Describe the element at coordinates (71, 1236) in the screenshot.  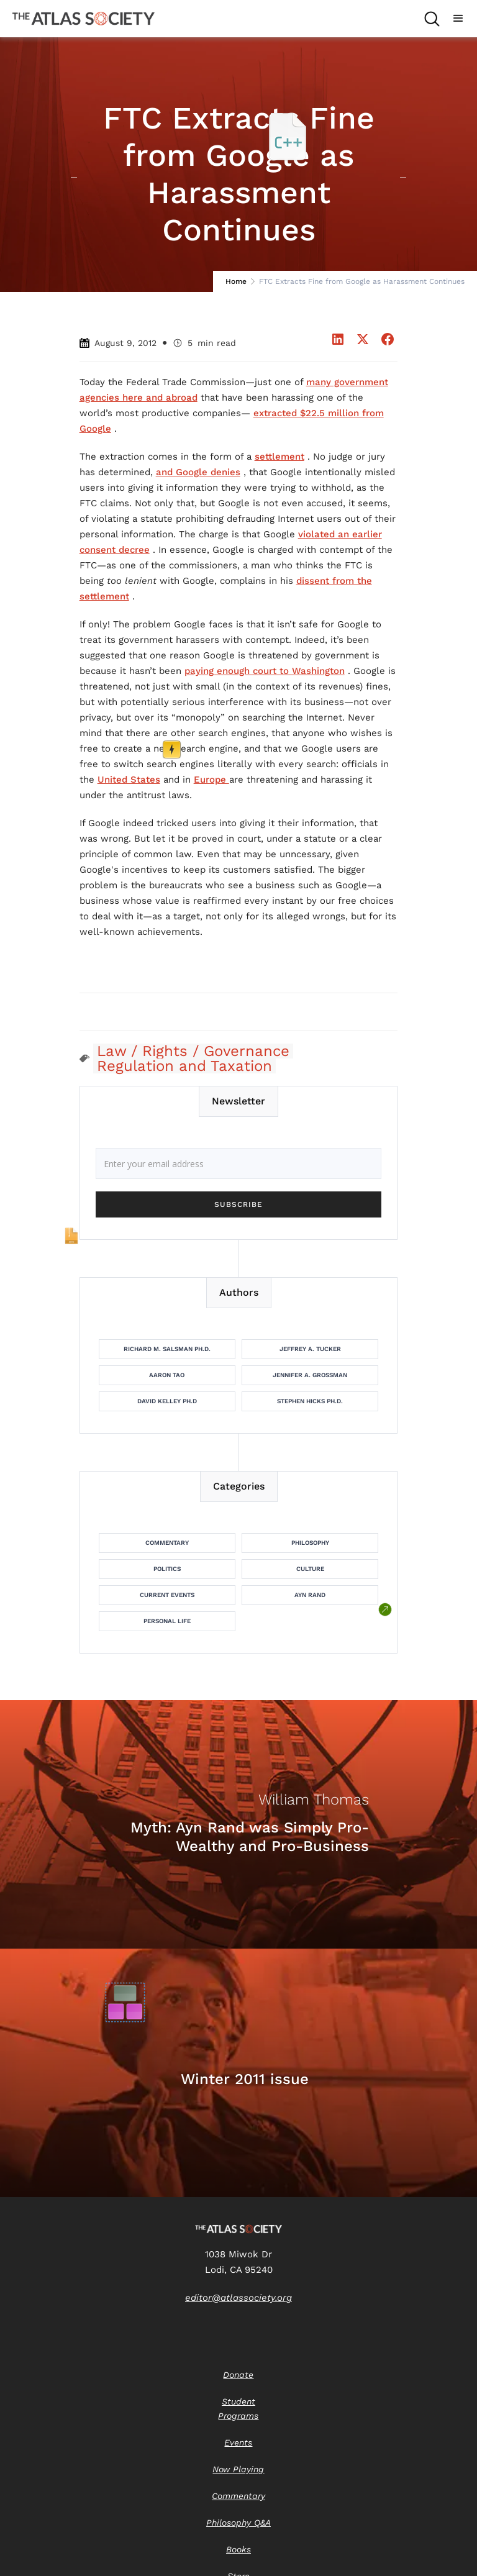
I see `a zstandard compressed file` at that location.